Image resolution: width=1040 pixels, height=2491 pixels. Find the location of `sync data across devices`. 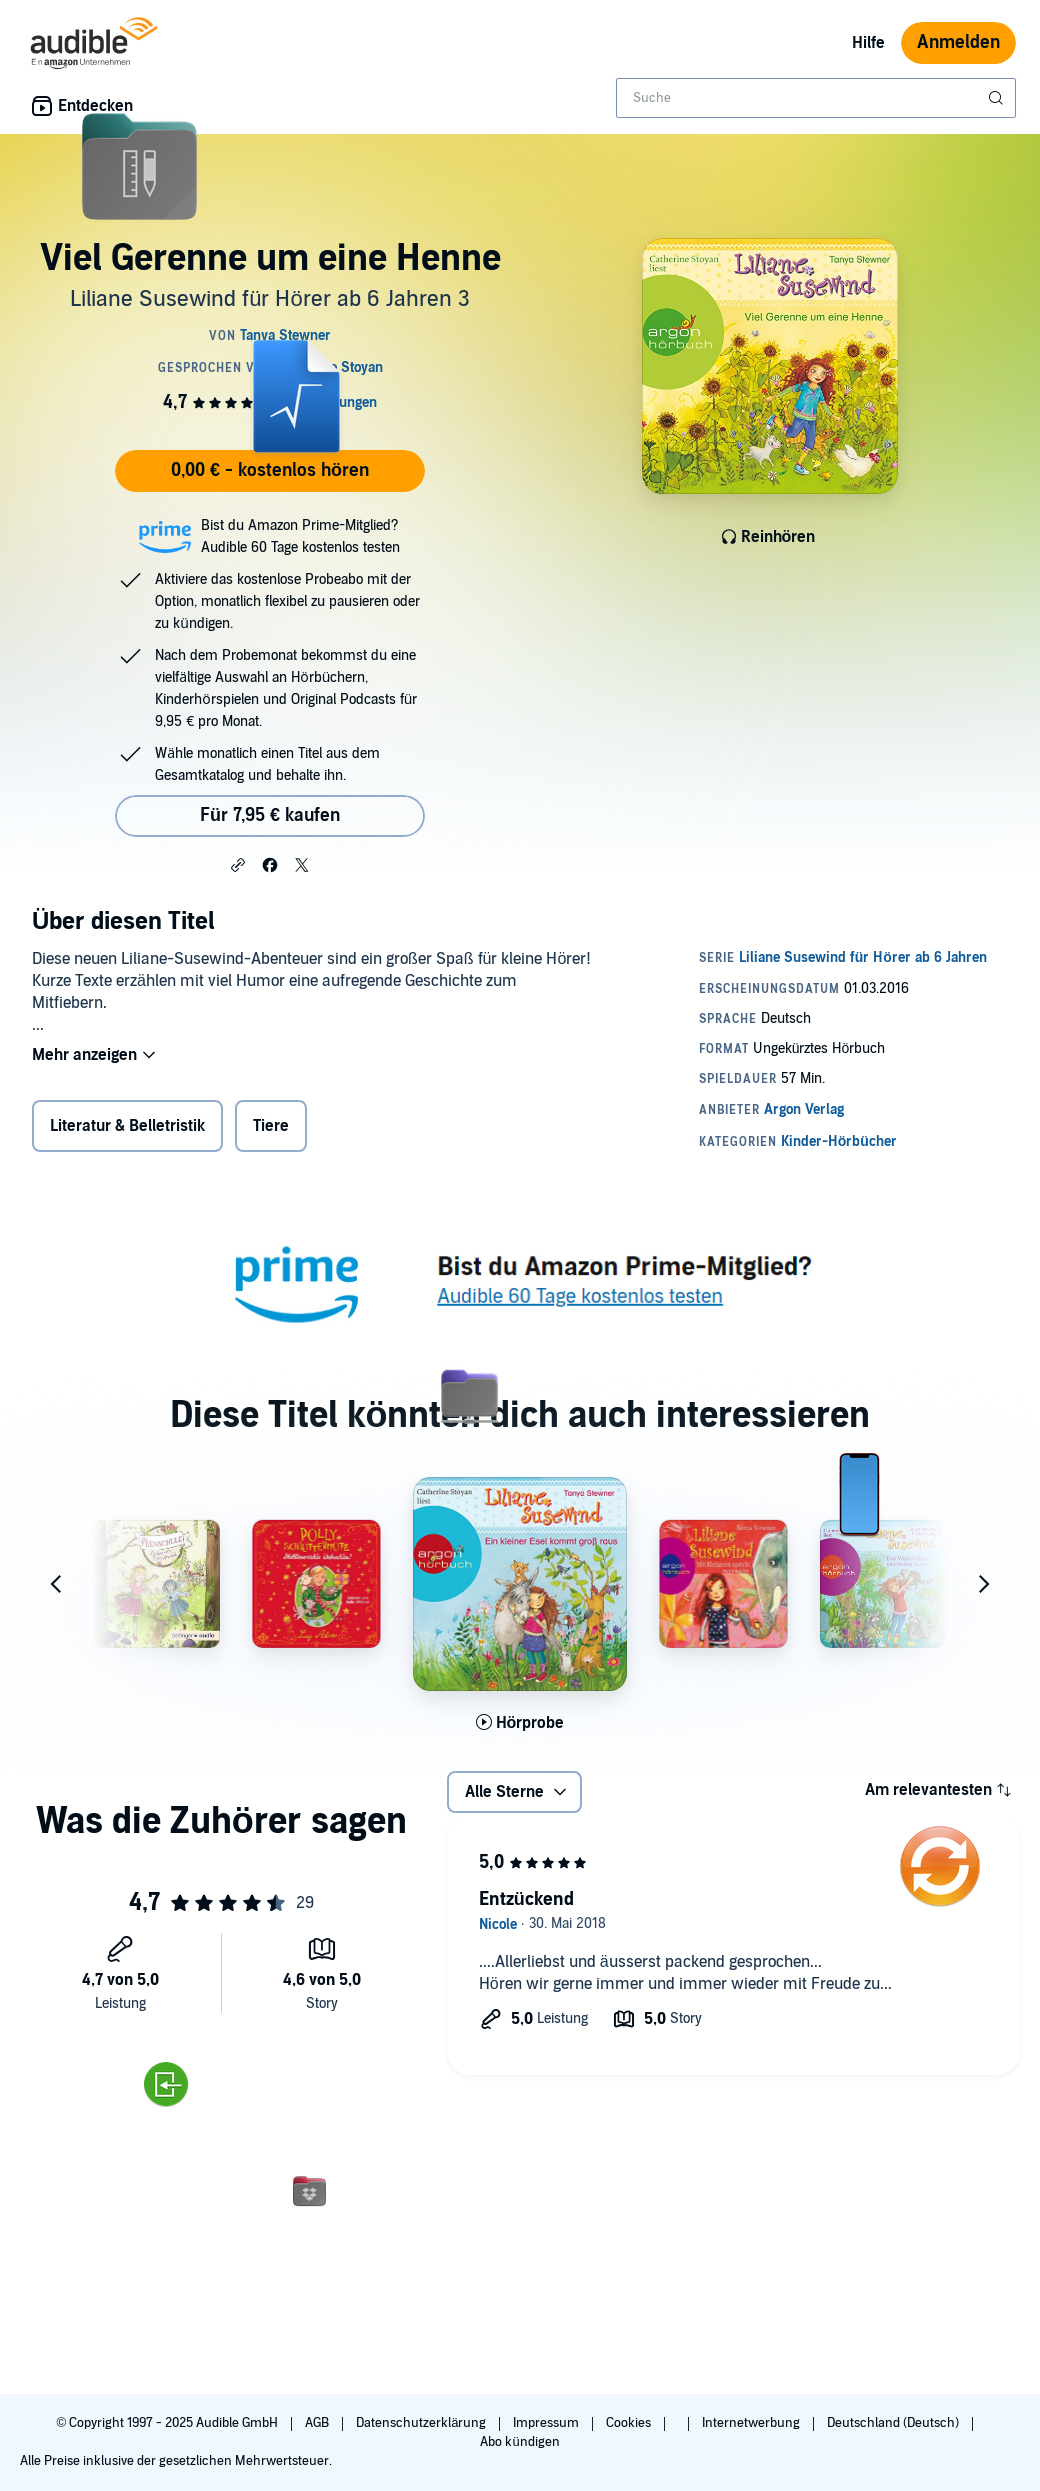

sync data across devices is located at coordinates (940, 1866).